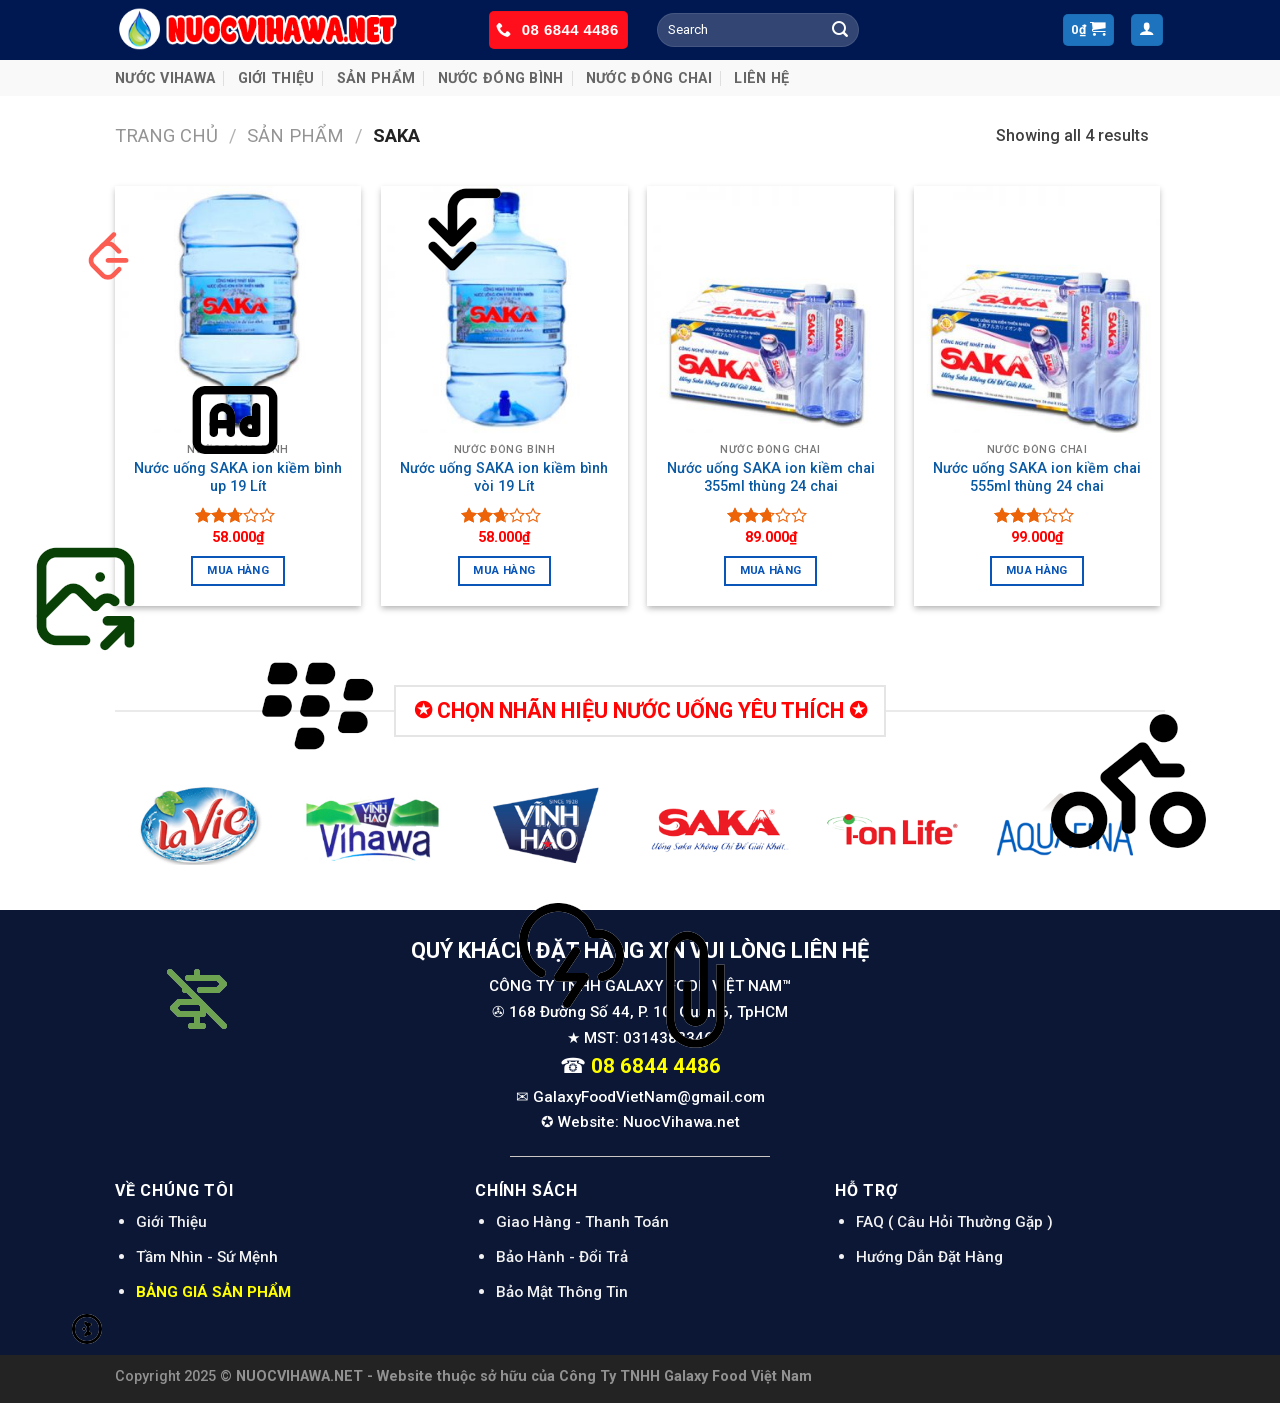 The width and height of the screenshot is (1280, 1403). What do you see at coordinates (319, 706) in the screenshot?
I see `BlackBerry brand logo` at bounding box center [319, 706].